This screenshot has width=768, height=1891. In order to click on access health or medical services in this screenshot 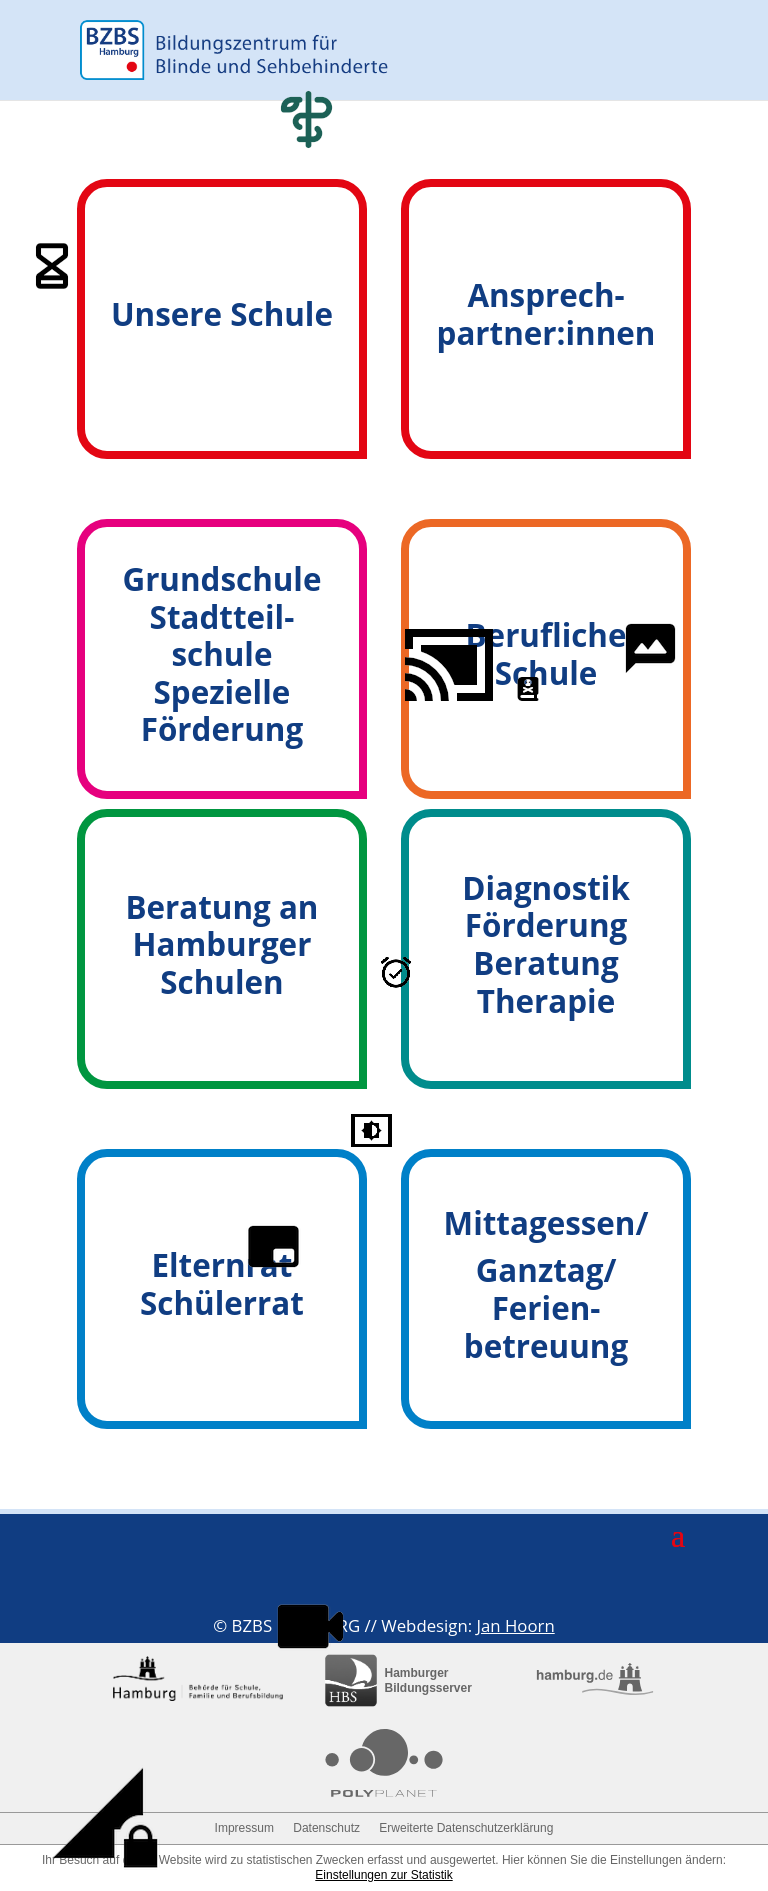, I will do `click(308, 119)`.